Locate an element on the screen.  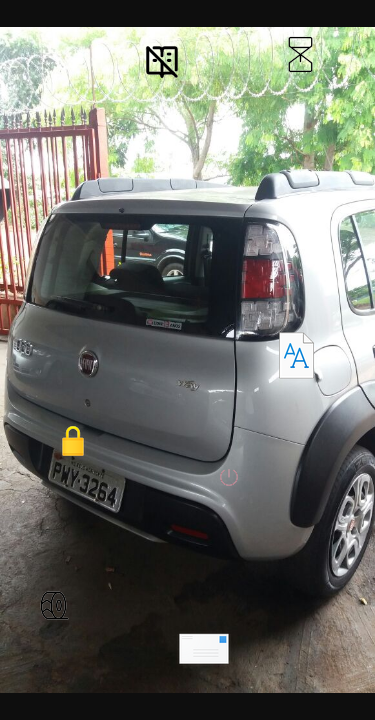
open a font file is located at coordinates (296, 355).